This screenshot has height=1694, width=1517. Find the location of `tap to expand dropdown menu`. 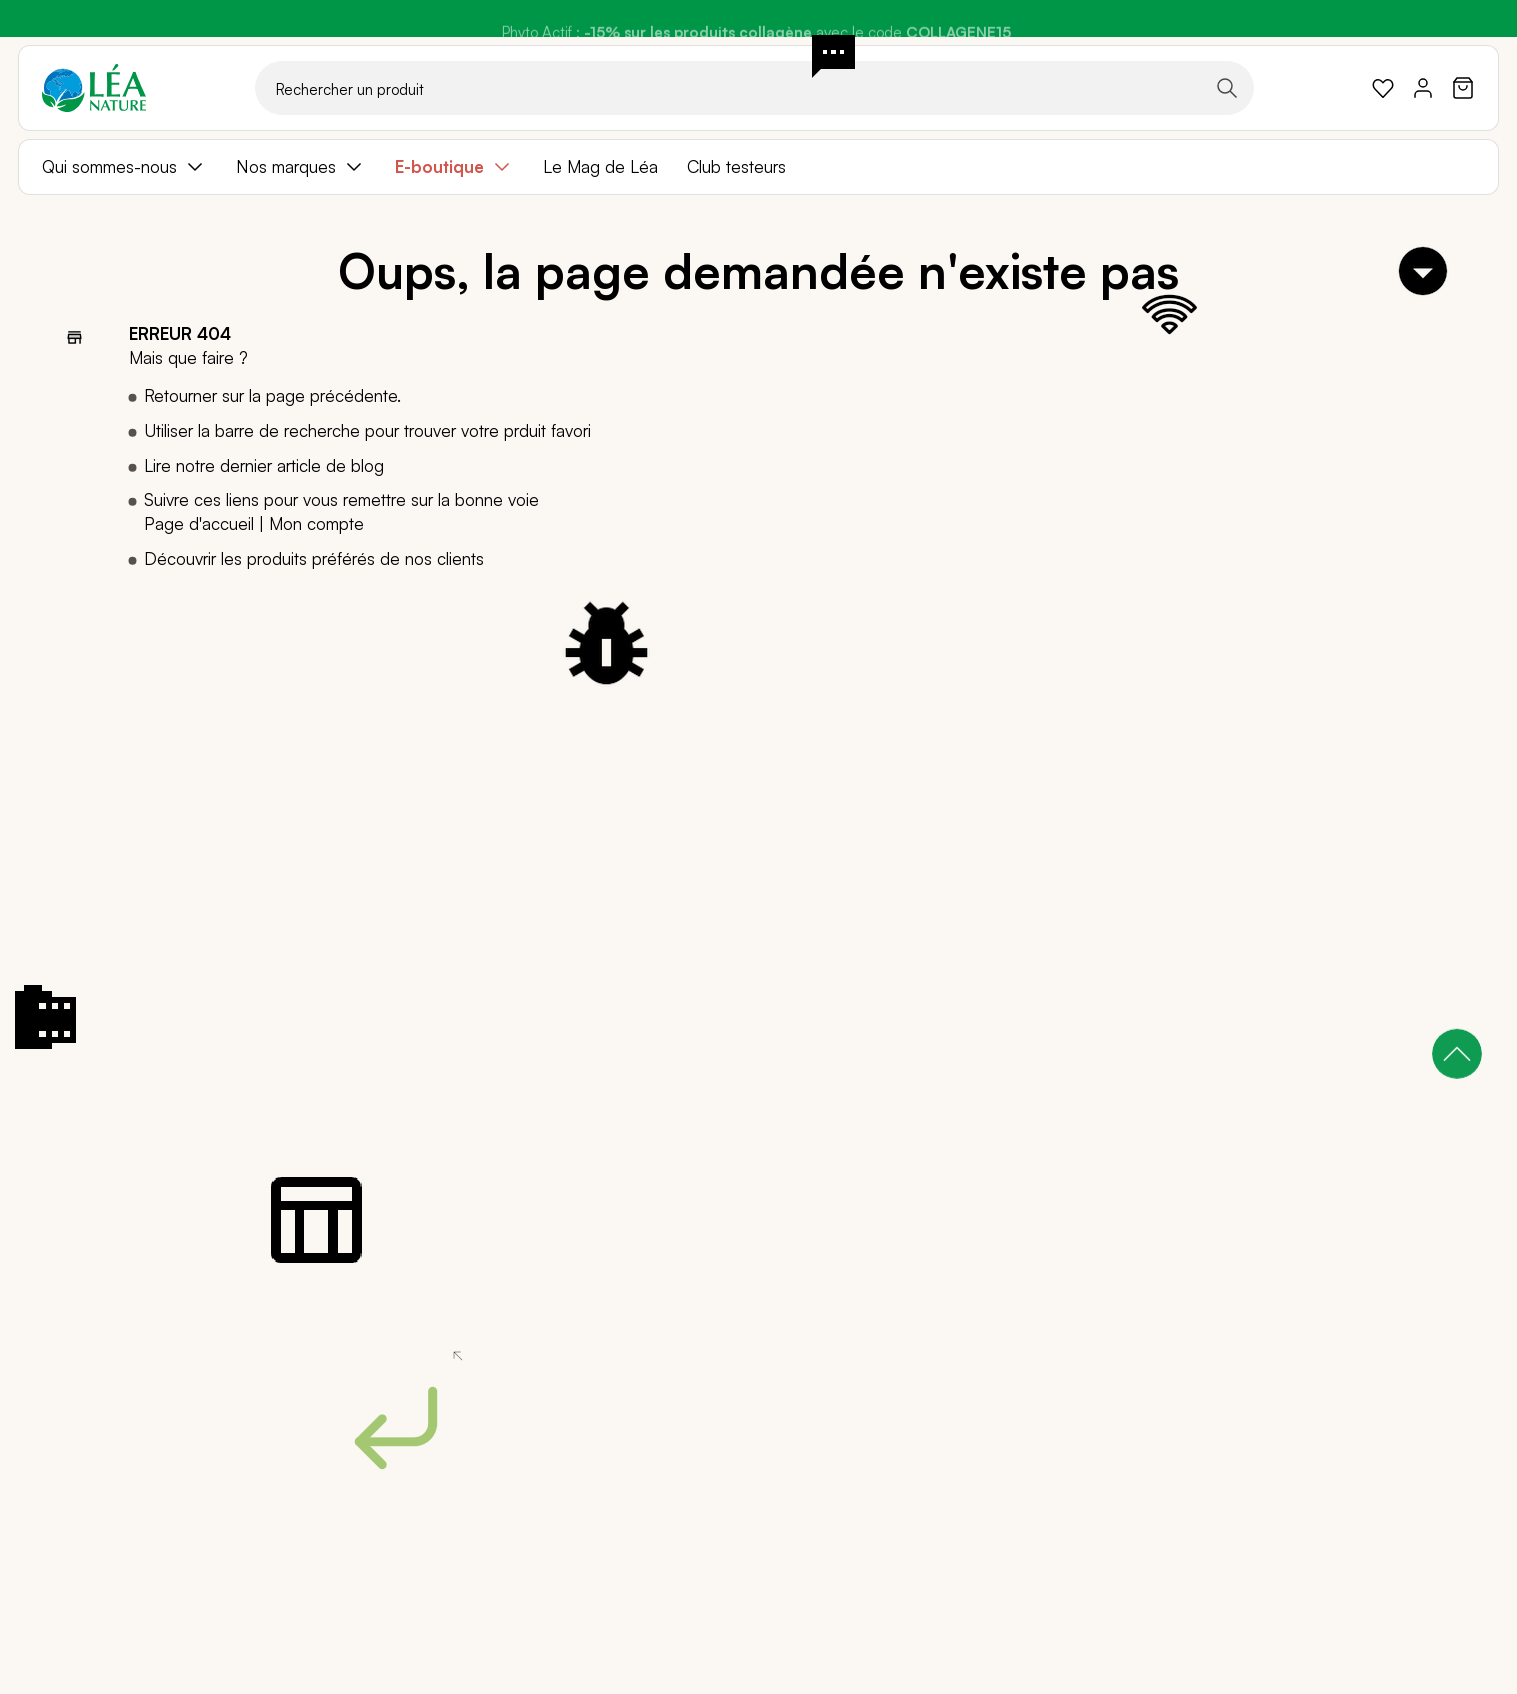

tap to expand dropdown menu is located at coordinates (1423, 271).